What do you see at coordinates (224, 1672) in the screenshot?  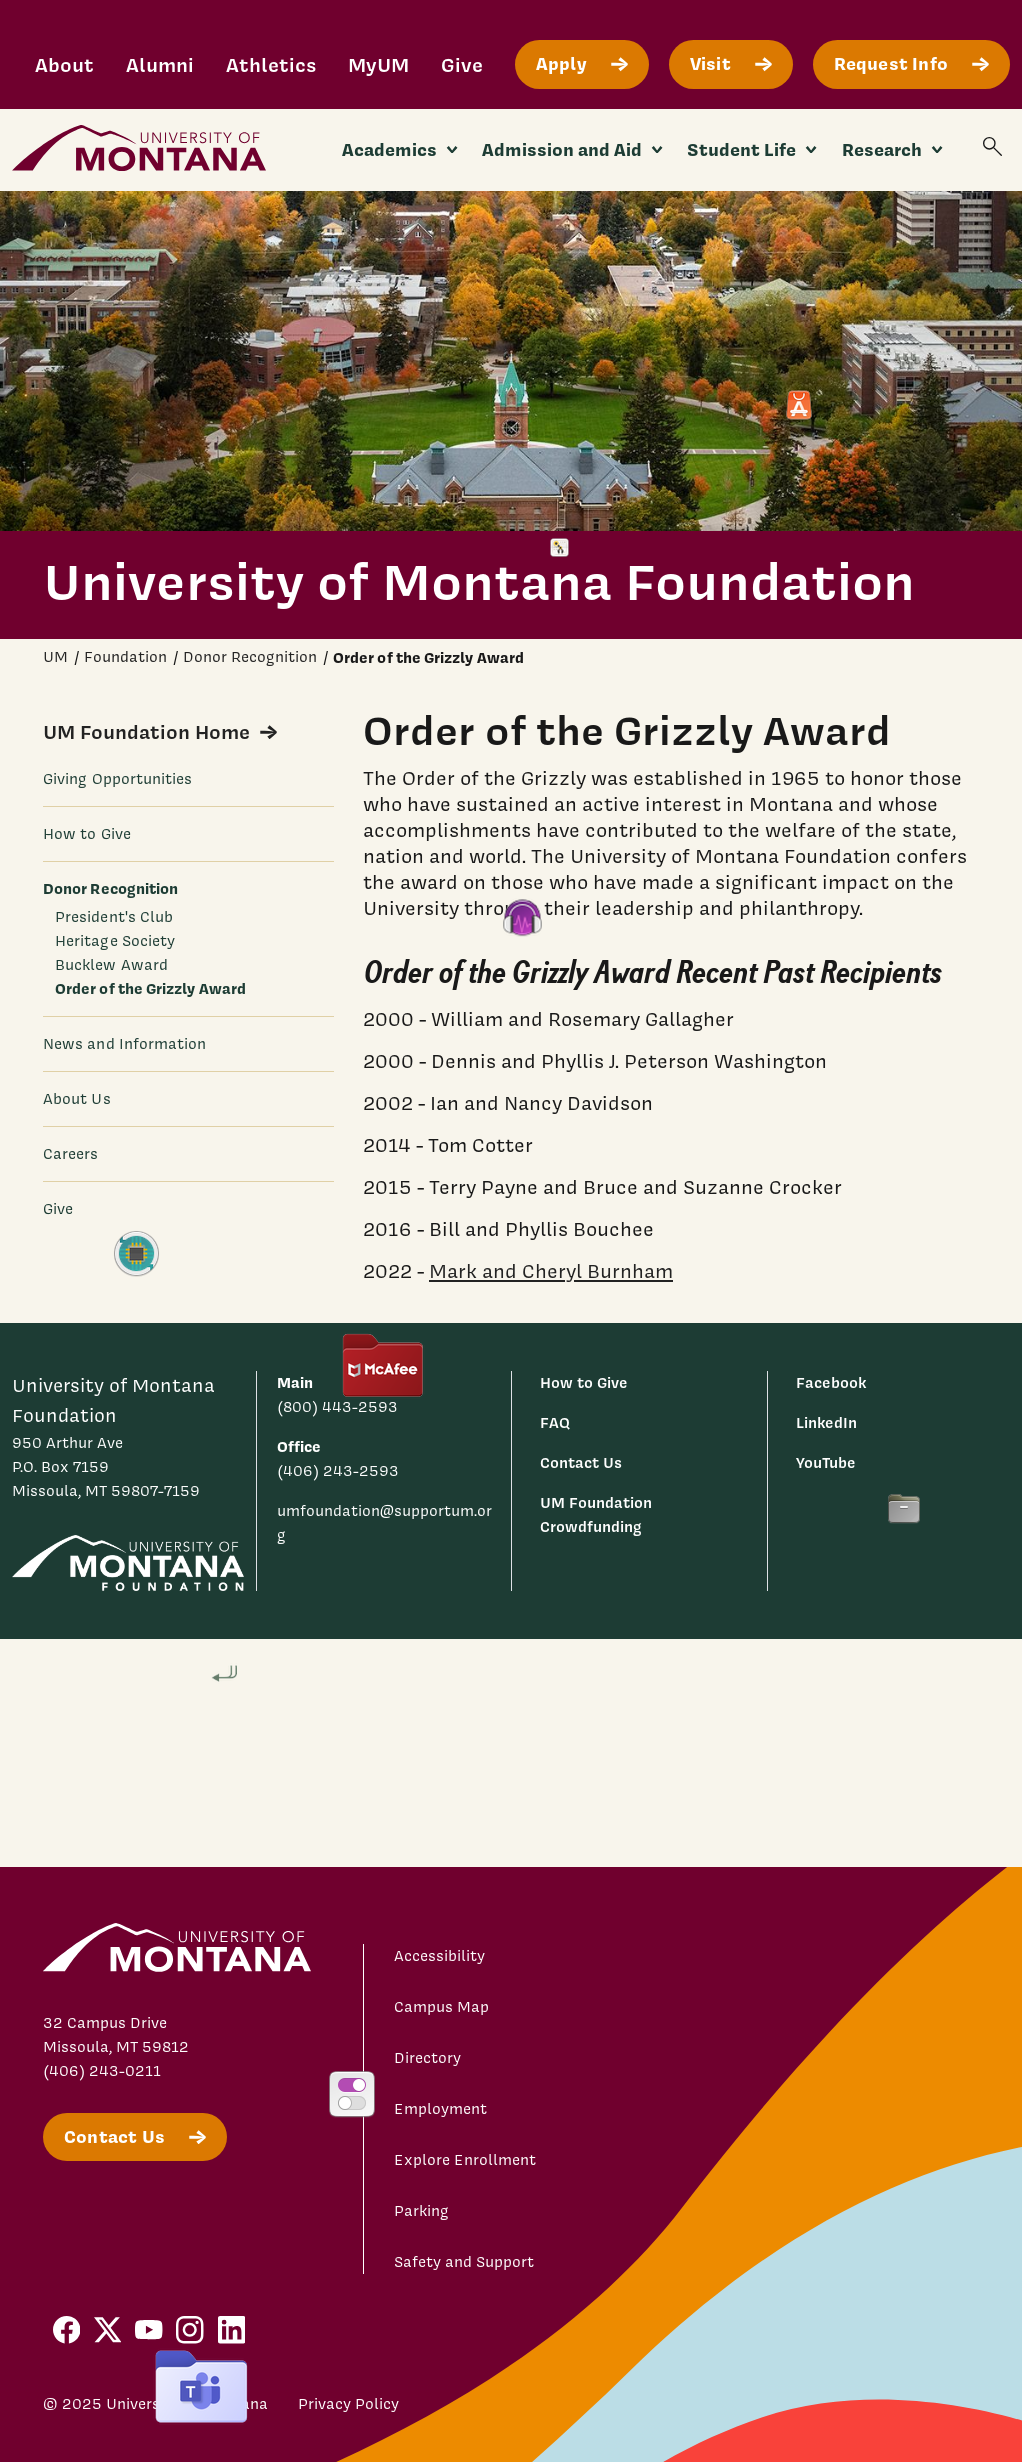 I see `reply to all recipients in an email thread` at bounding box center [224, 1672].